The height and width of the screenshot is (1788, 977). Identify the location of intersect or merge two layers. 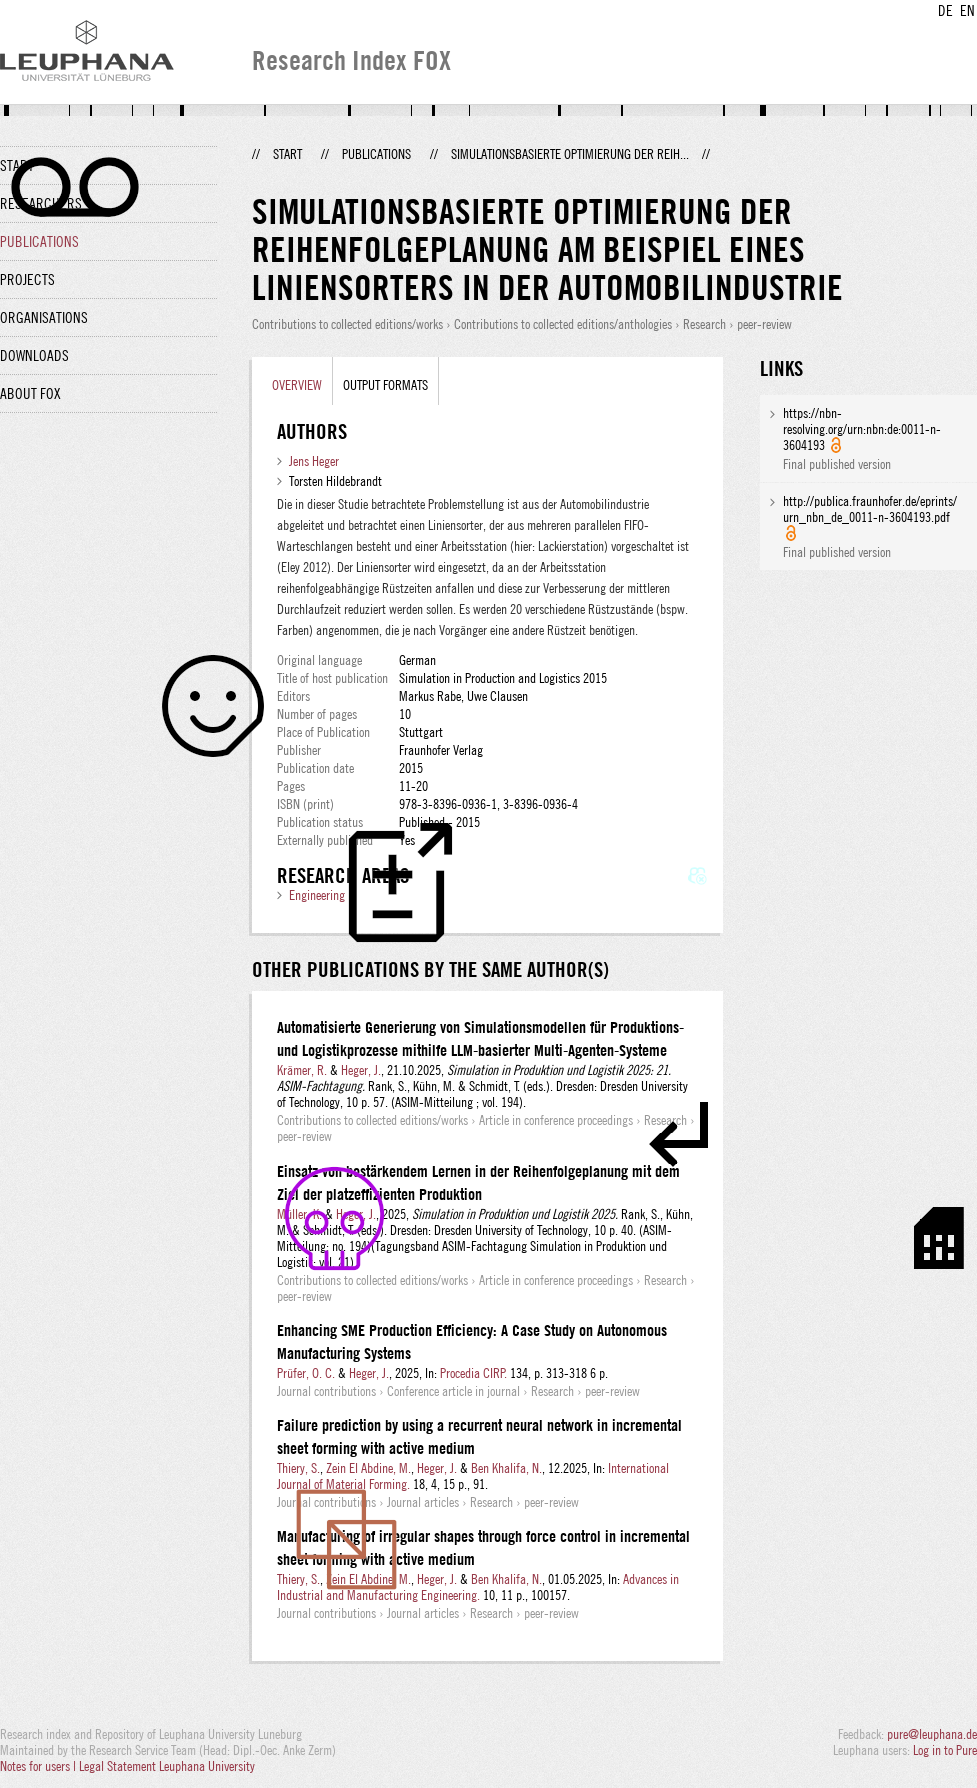
(346, 1539).